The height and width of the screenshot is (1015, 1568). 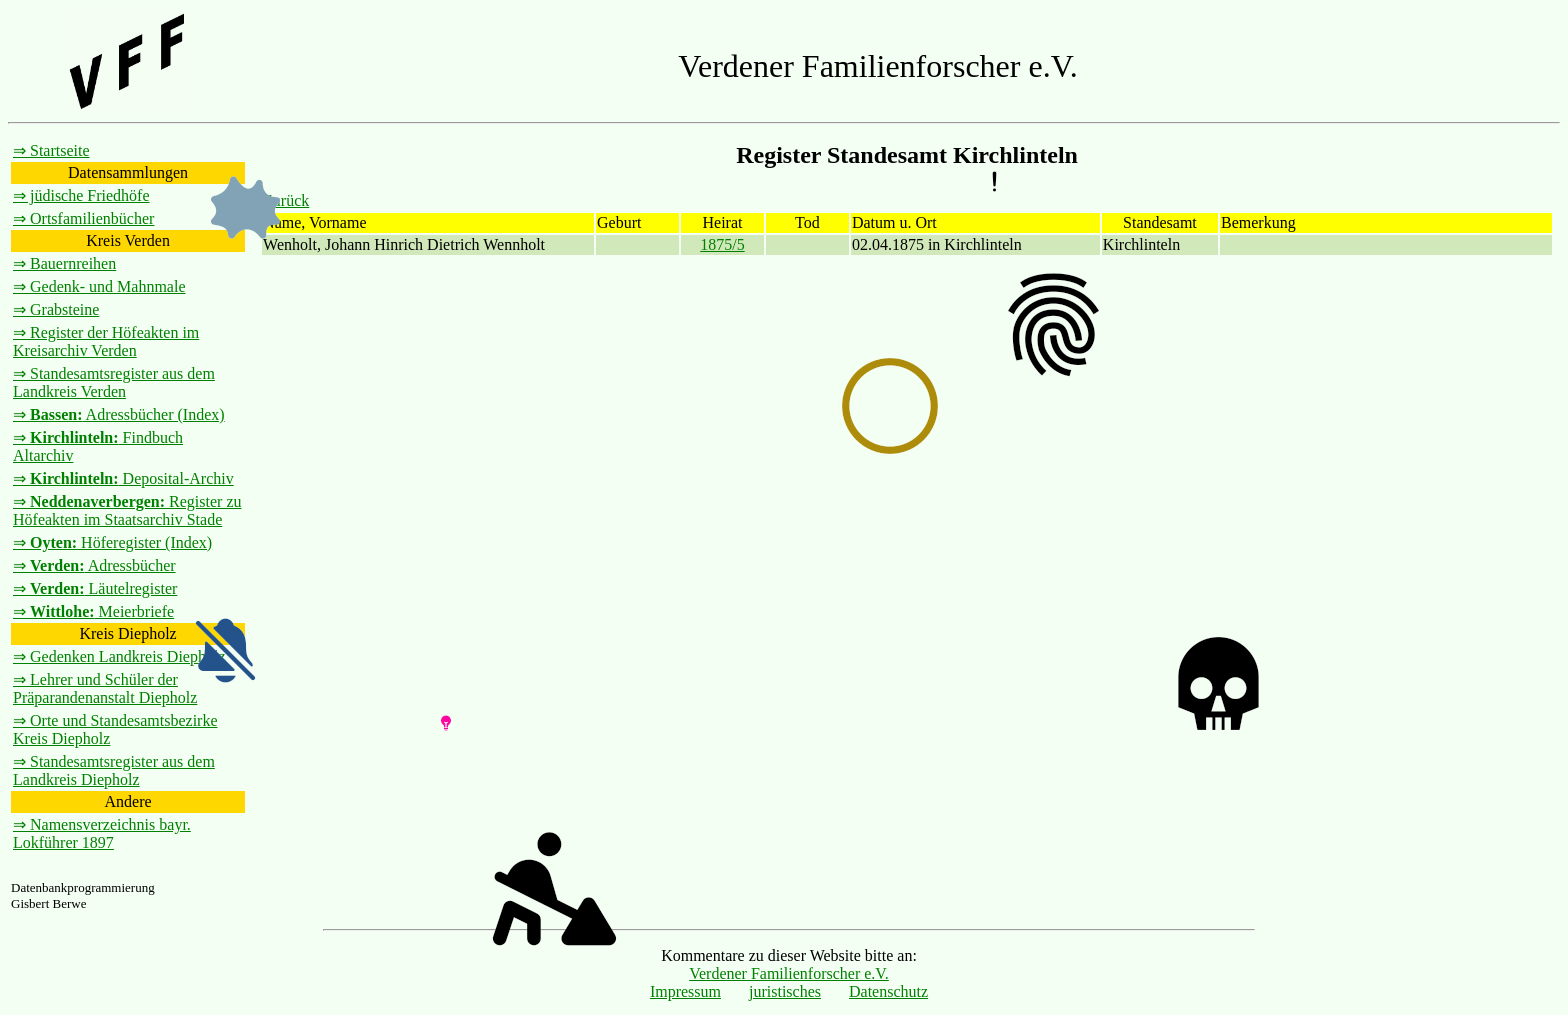 What do you see at coordinates (554, 890) in the screenshot?
I see `indicates construction or work in progress` at bounding box center [554, 890].